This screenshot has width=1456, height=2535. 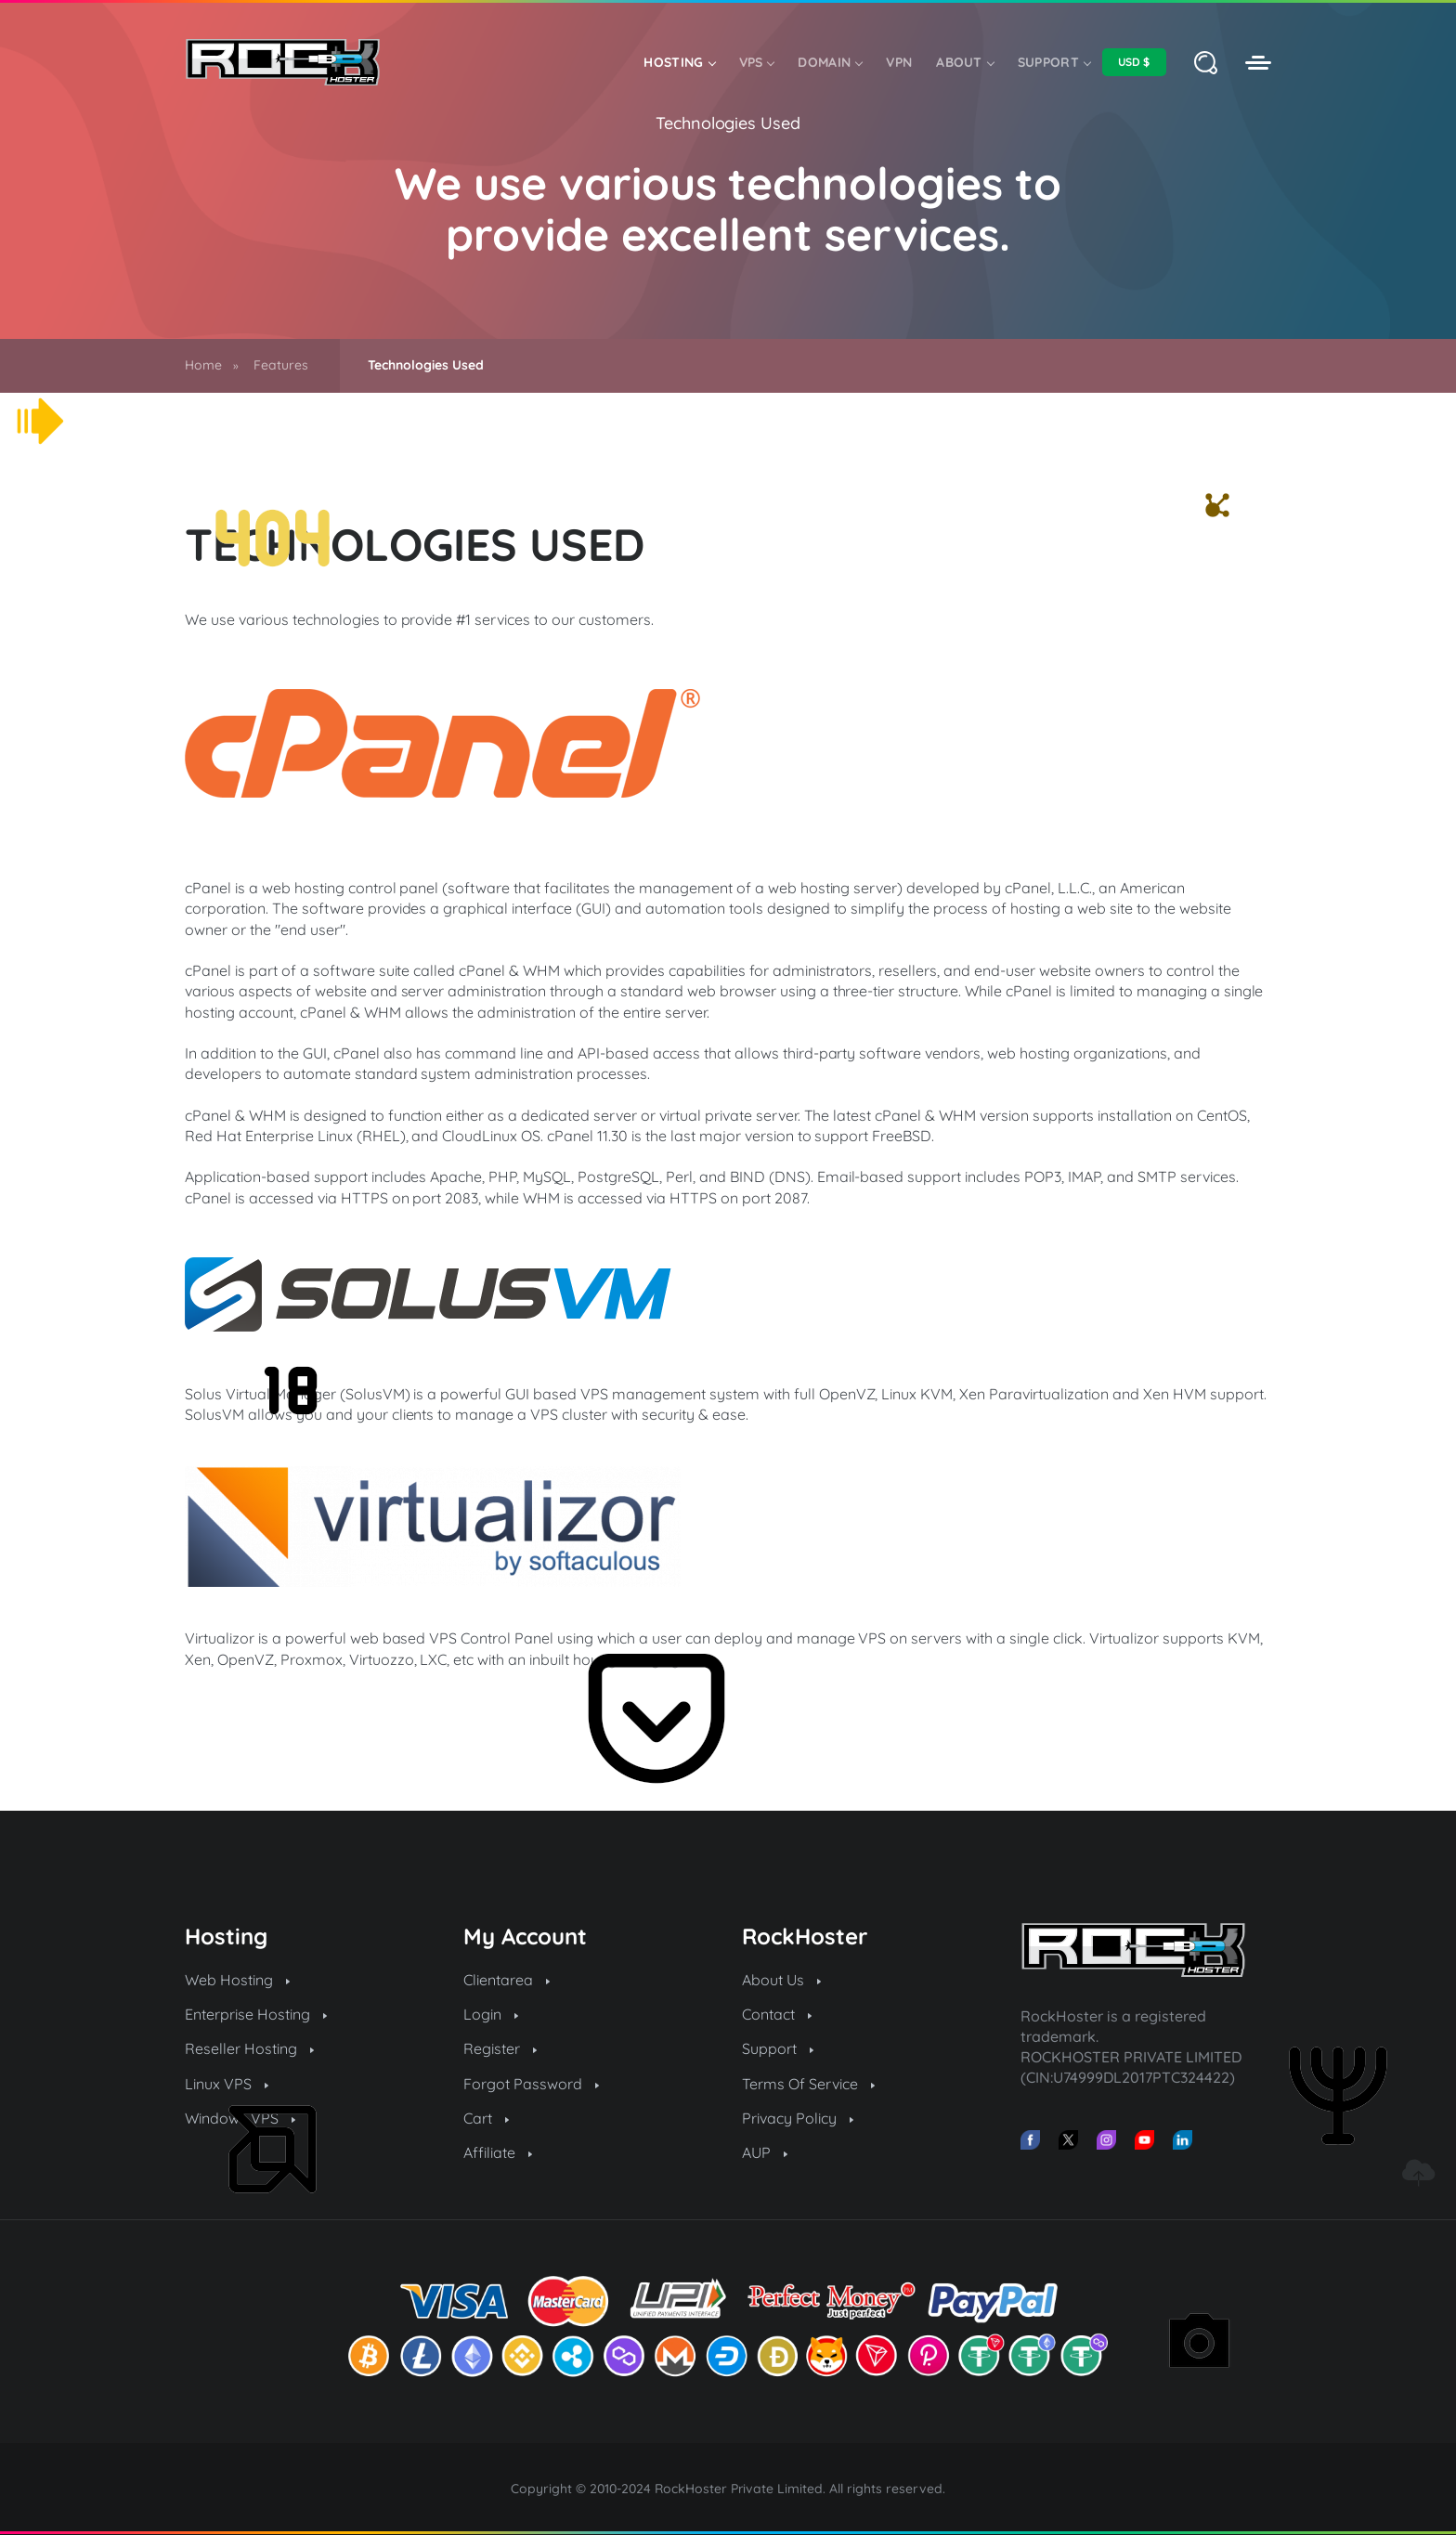 What do you see at coordinates (1338, 2096) in the screenshot?
I see `indicates Hanukkah-related content or events` at bounding box center [1338, 2096].